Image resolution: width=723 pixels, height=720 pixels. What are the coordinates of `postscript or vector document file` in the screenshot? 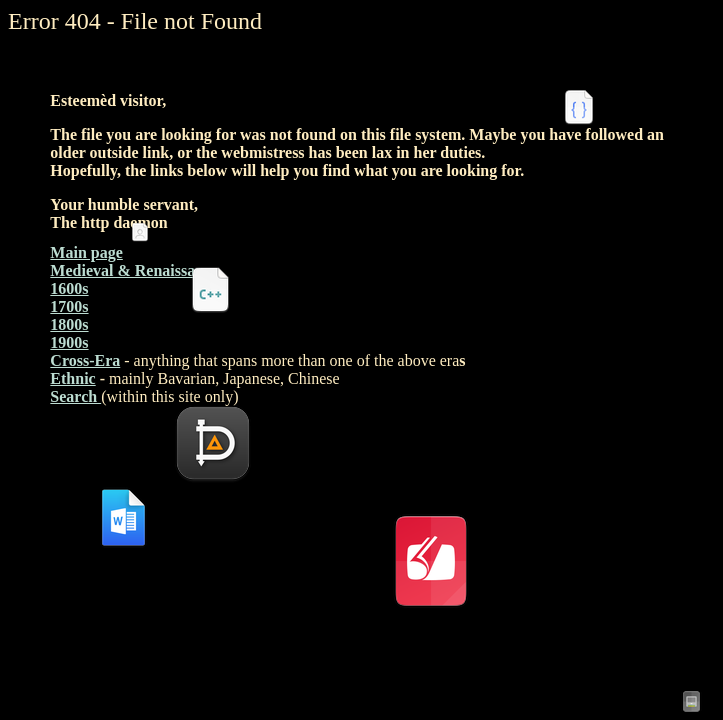 It's located at (431, 561).